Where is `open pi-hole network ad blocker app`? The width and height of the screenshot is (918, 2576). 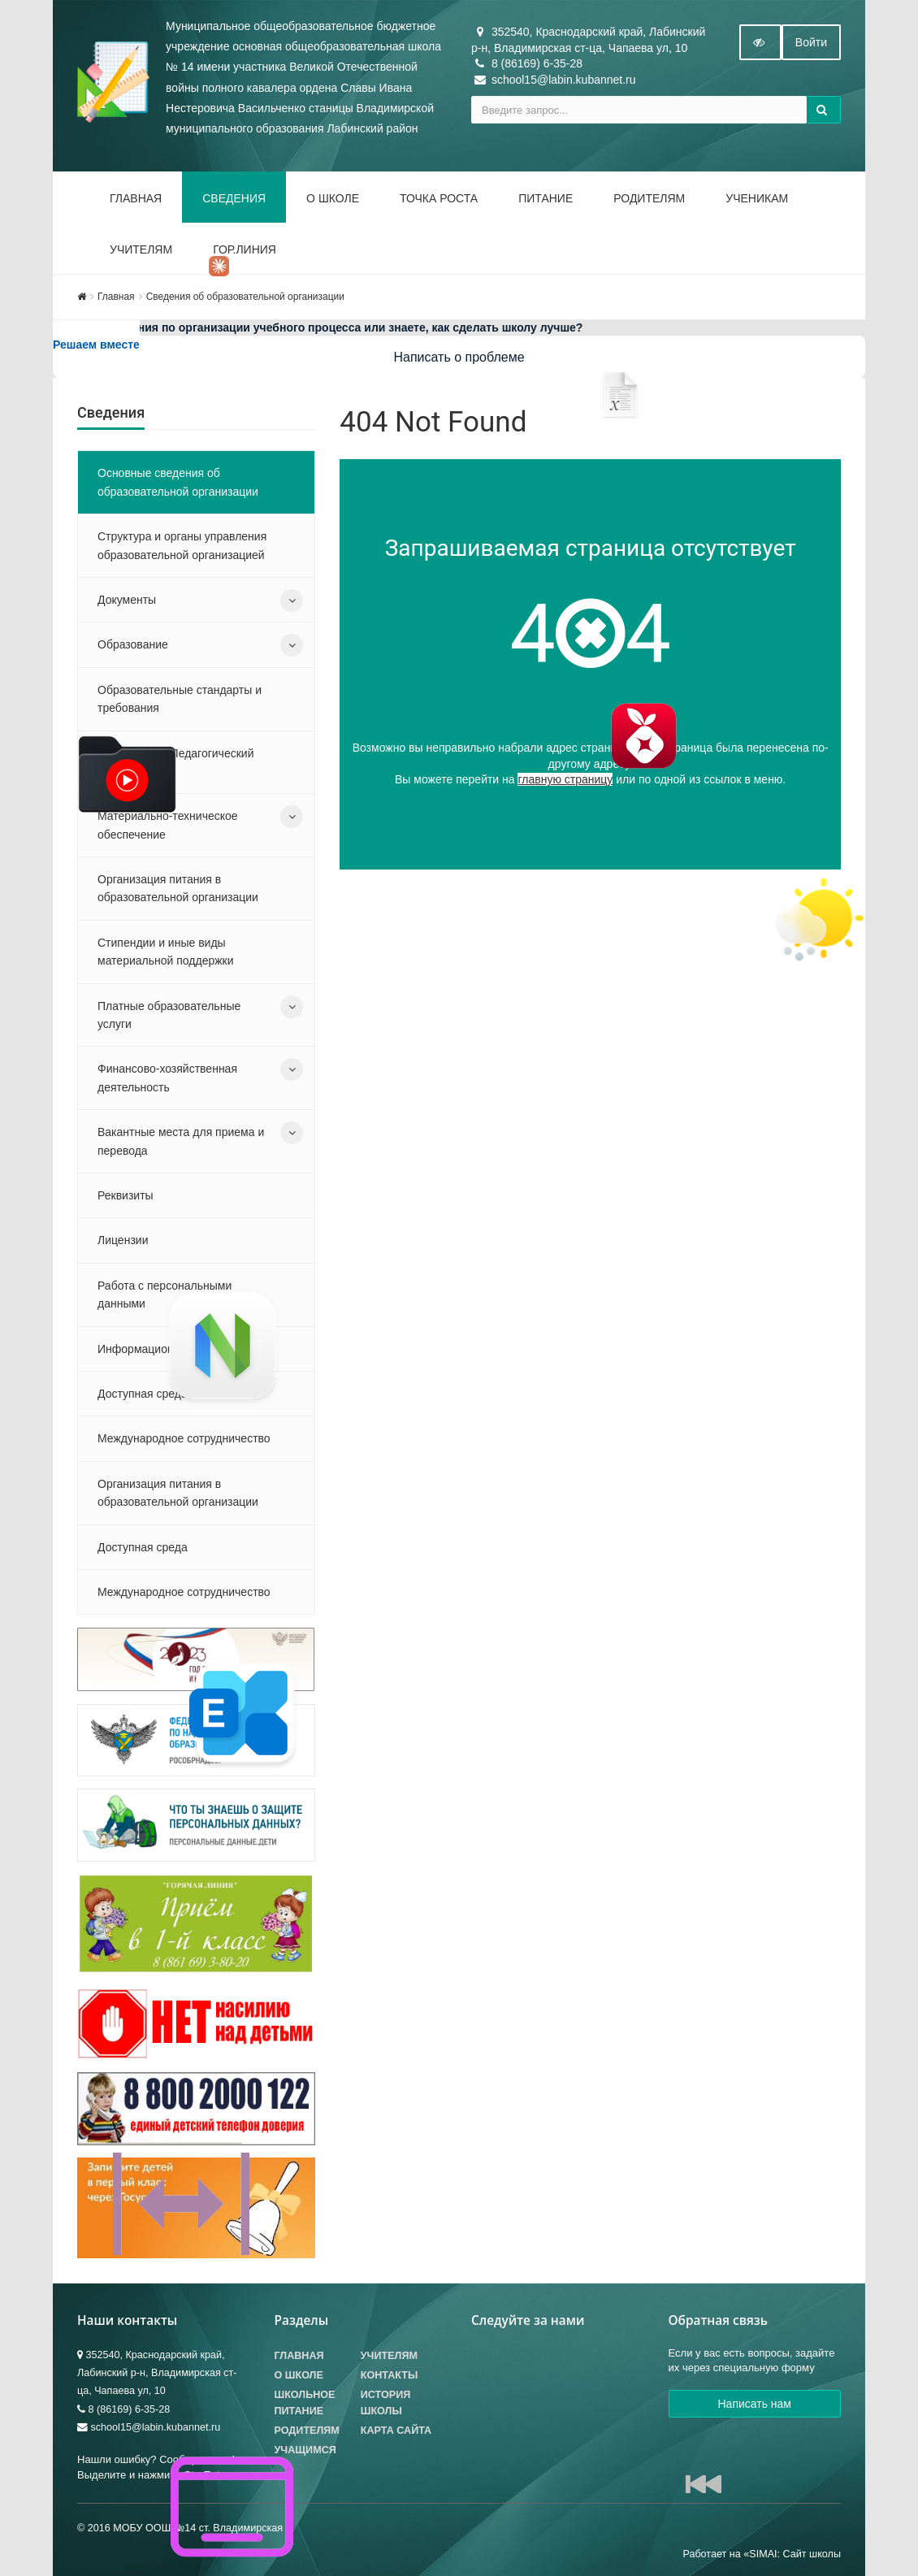
open pi-hole network ad blocker app is located at coordinates (643, 735).